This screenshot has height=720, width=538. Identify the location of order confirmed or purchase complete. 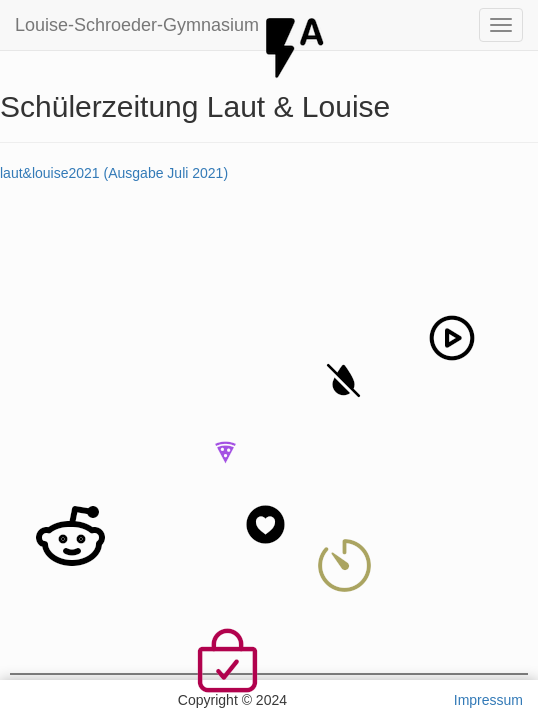
(227, 660).